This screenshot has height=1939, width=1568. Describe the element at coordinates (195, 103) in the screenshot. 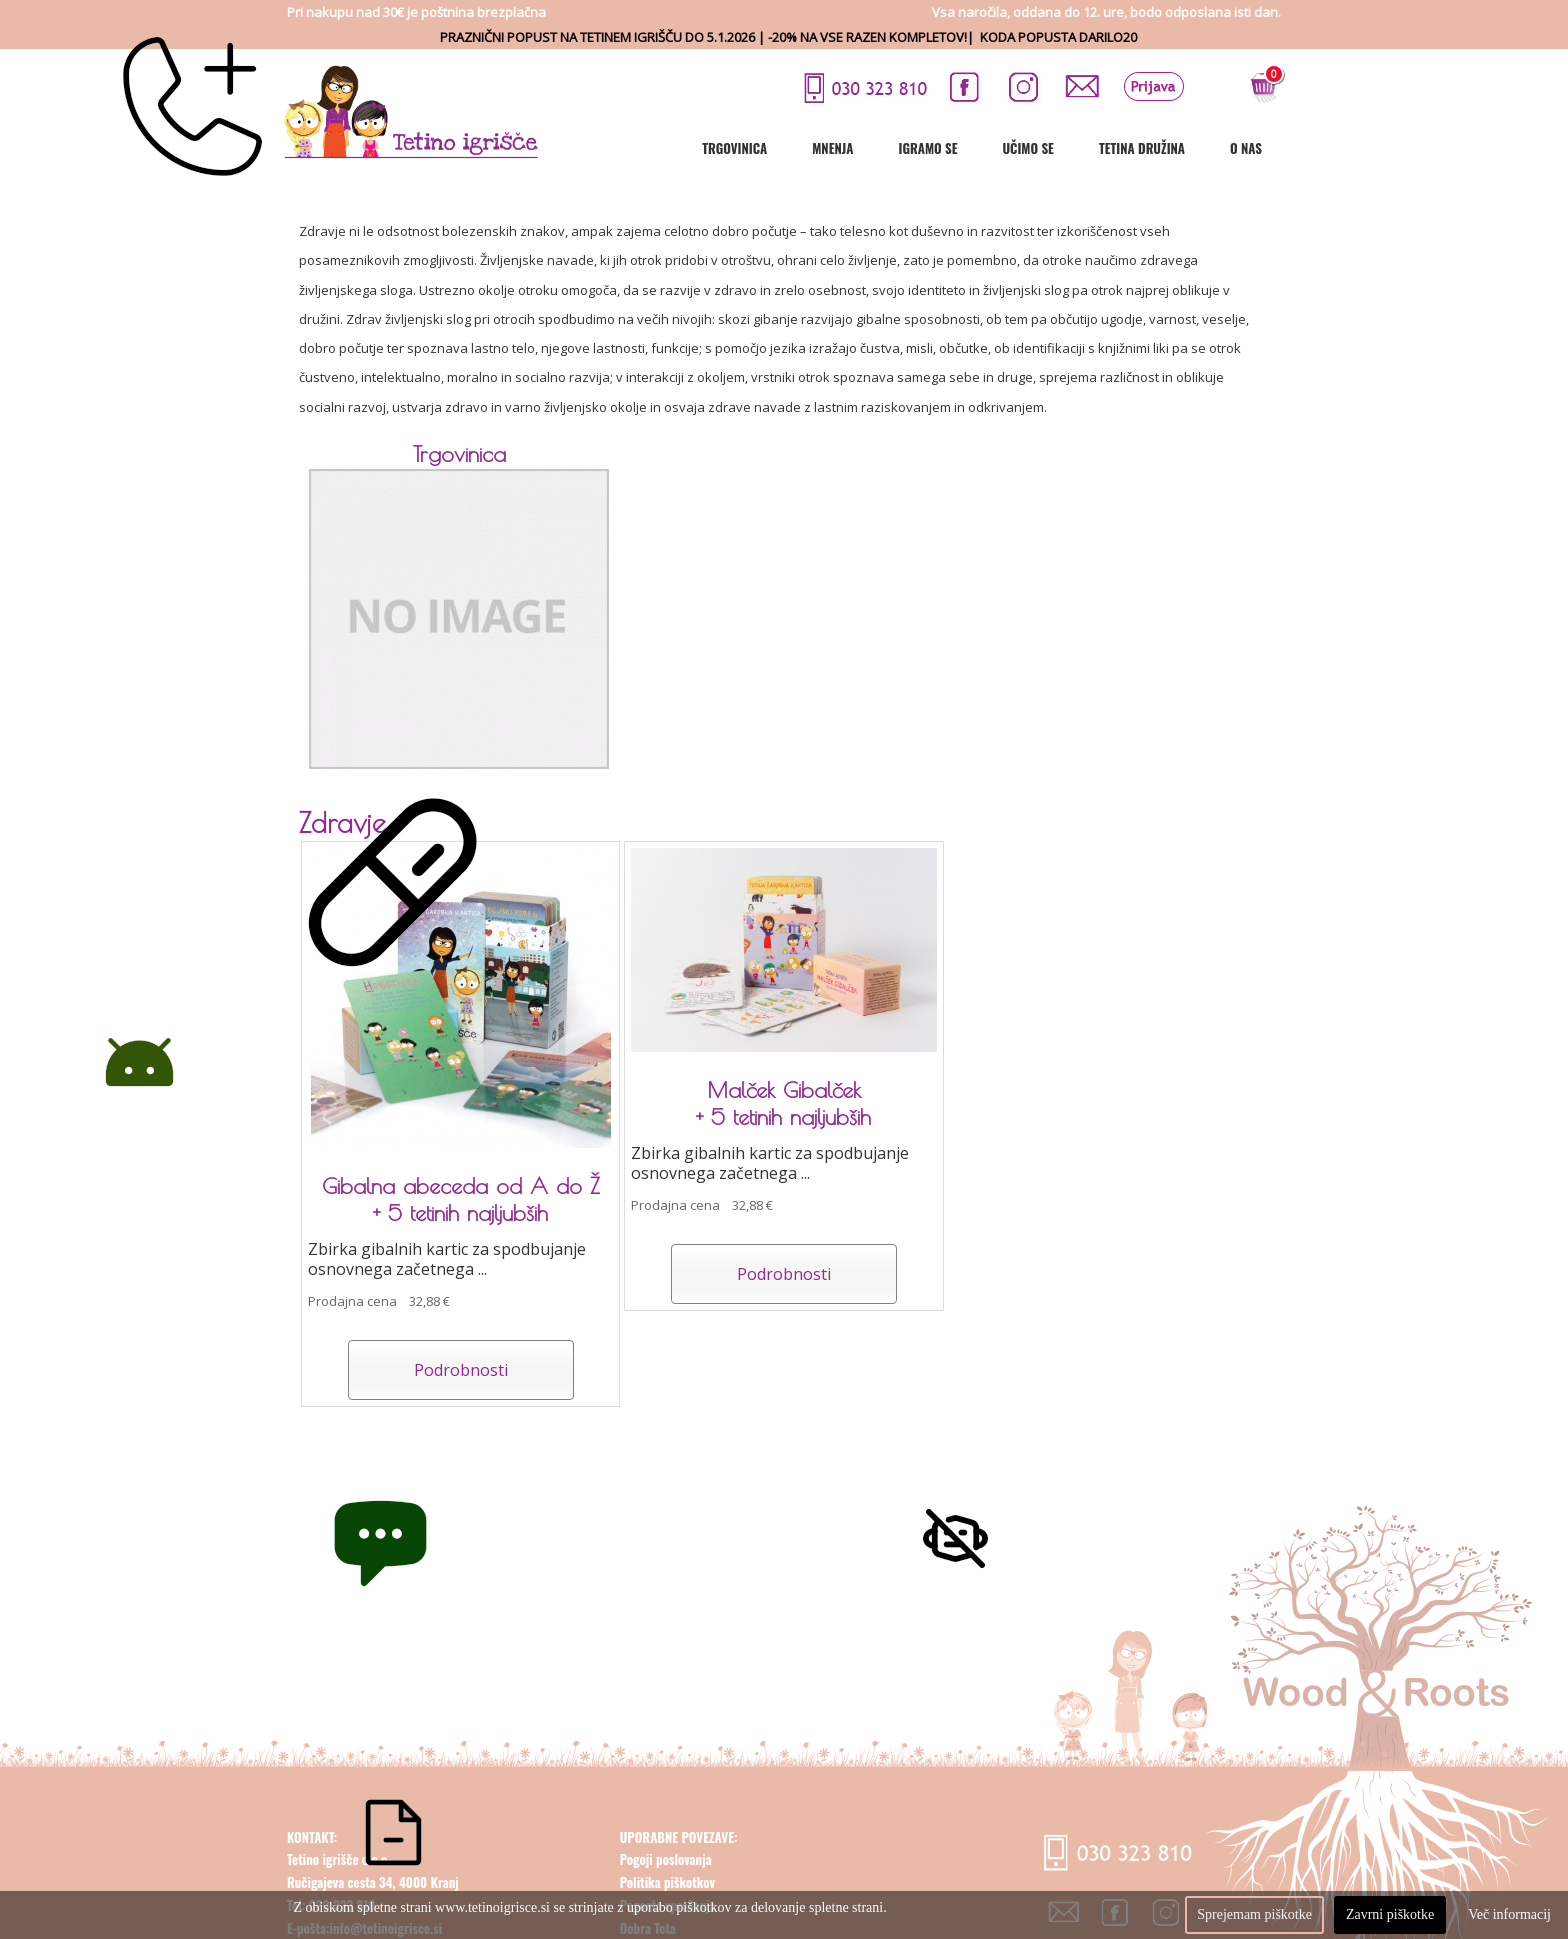

I see `add a new contact` at that location.